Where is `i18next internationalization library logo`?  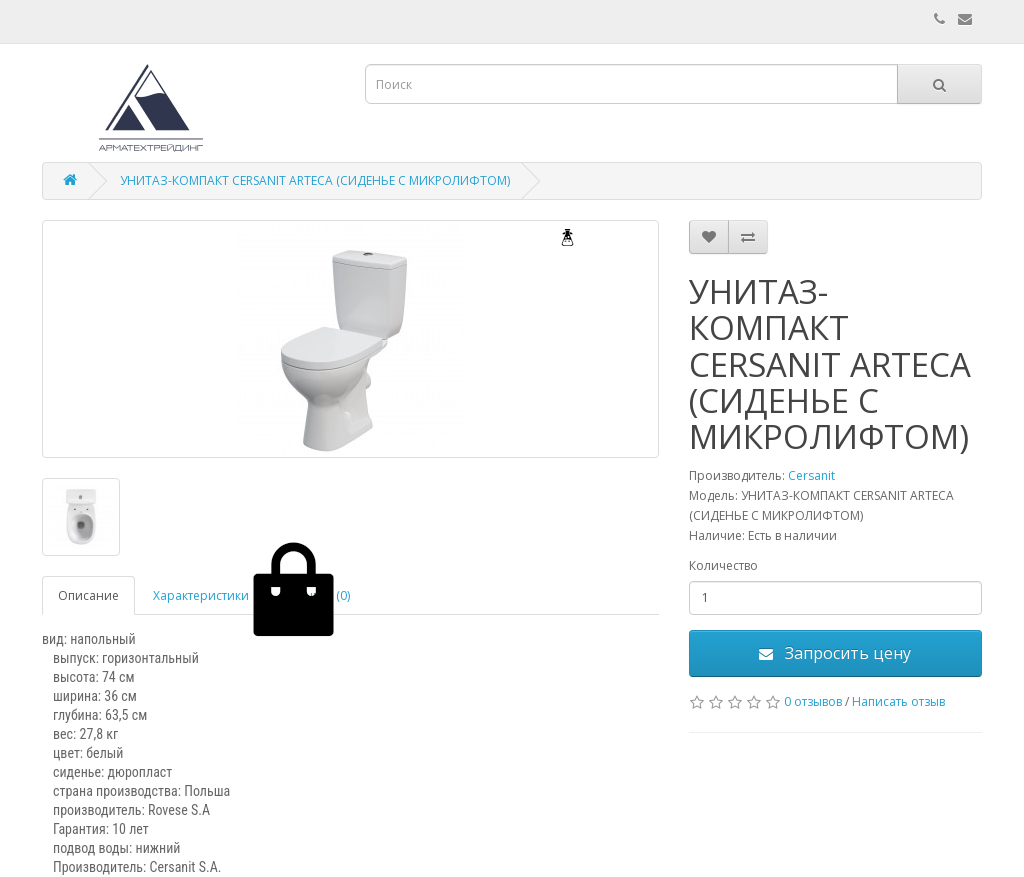
i18next internationalization library logo is located at coordinates (567, 237).